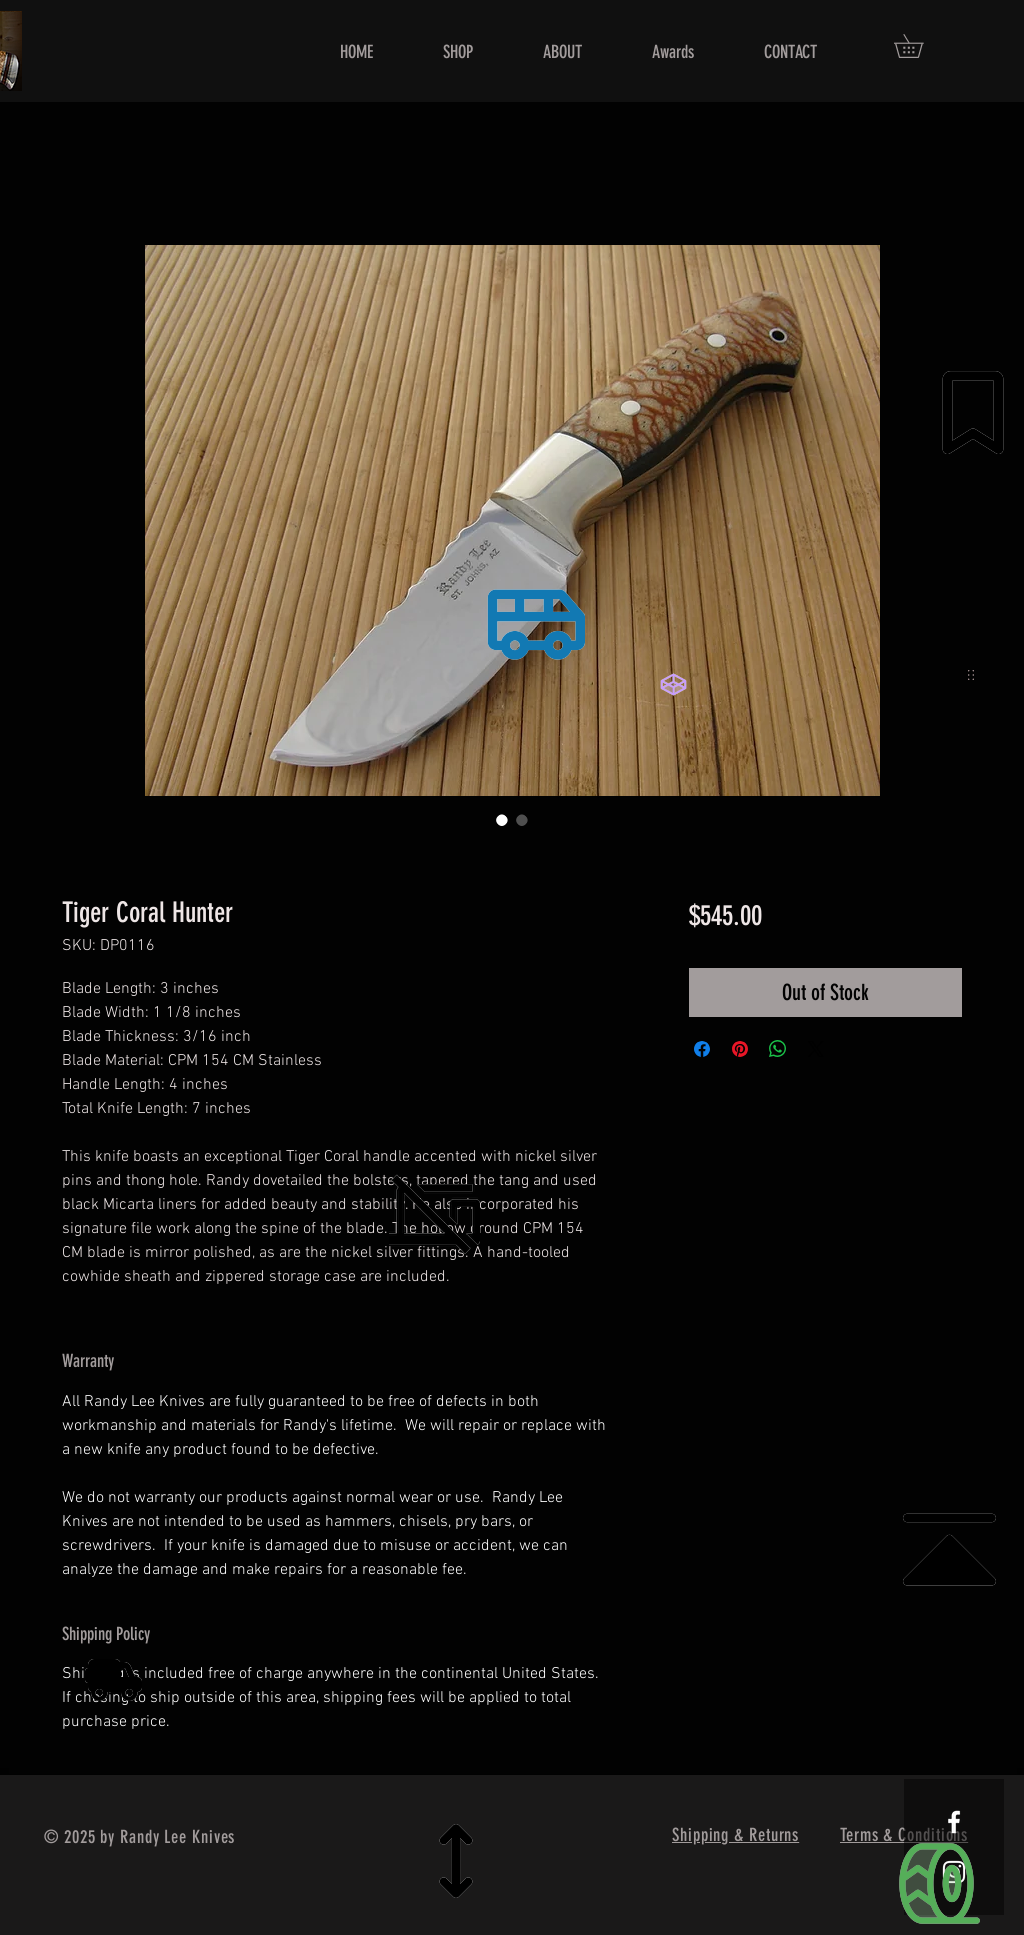 This screenshot has width=1024, height=1935. I want to click on access tire pressure or vehicle tire information, so click(936, 1883).